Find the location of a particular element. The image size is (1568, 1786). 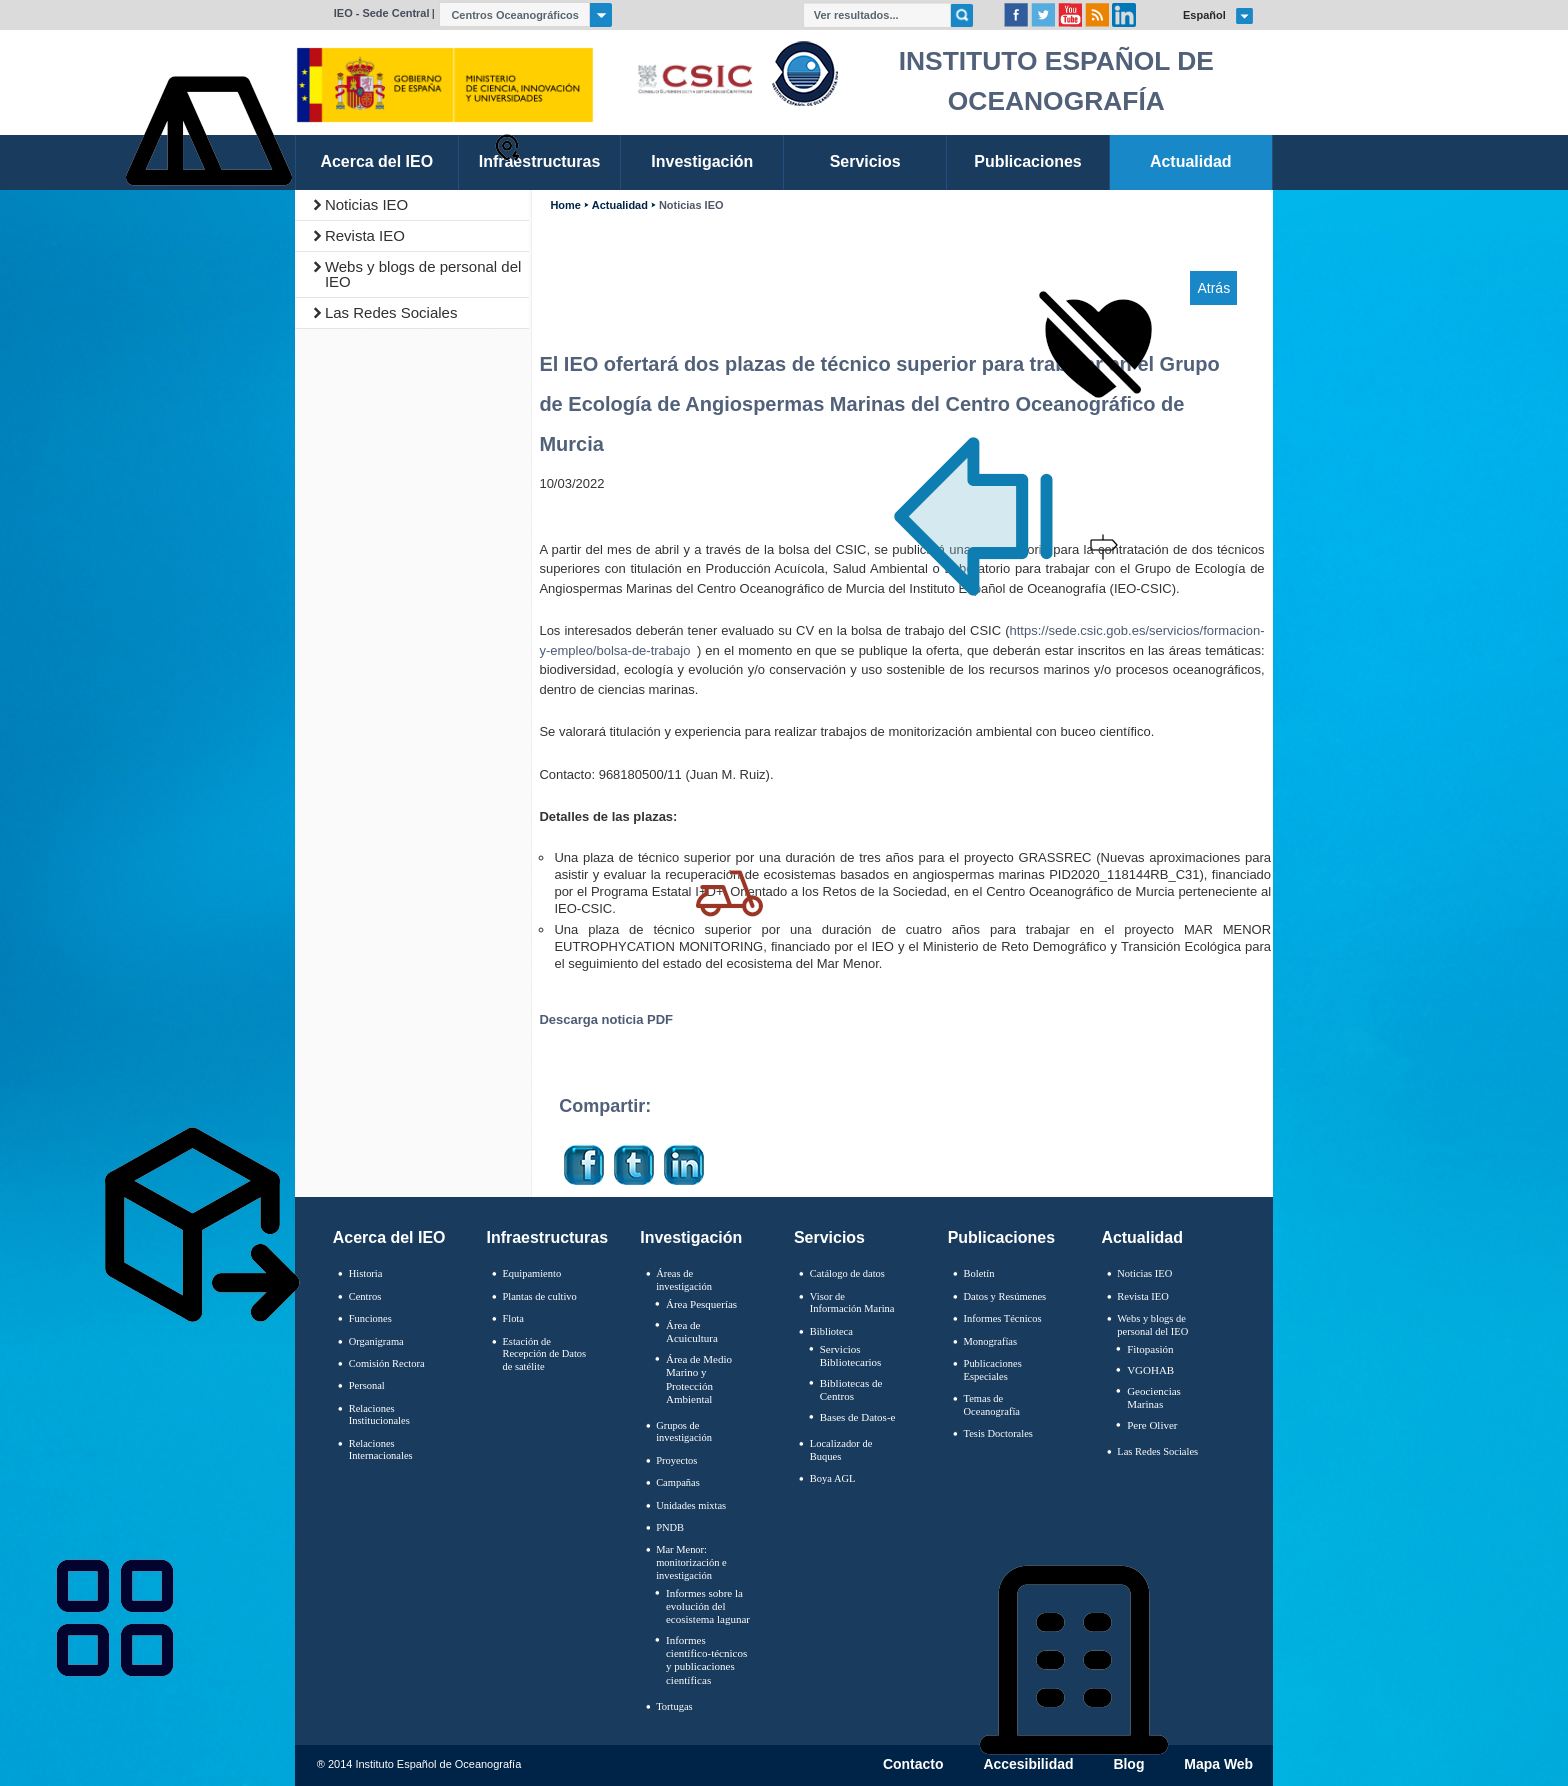

switch to grid view is located at coordinates (115, 1618).